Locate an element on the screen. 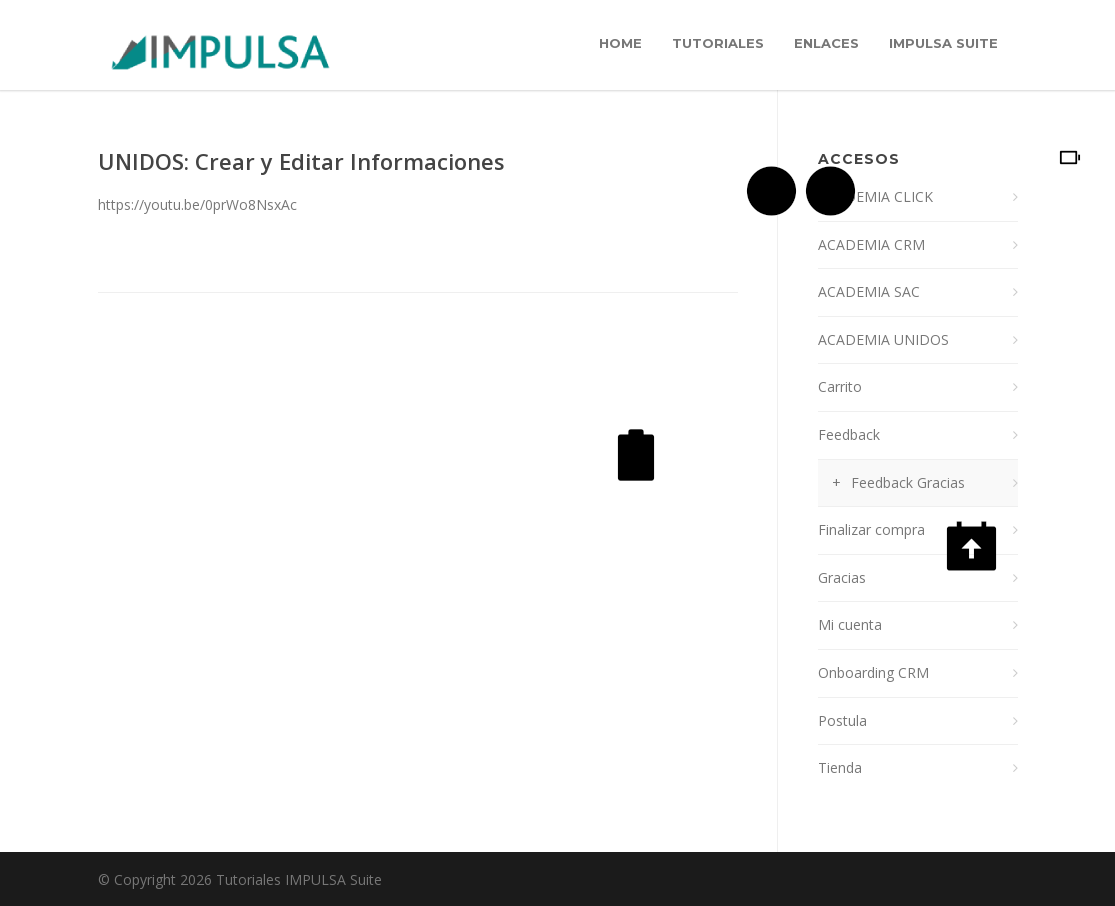  indicates low battery level is located at coordinates (636, 455).